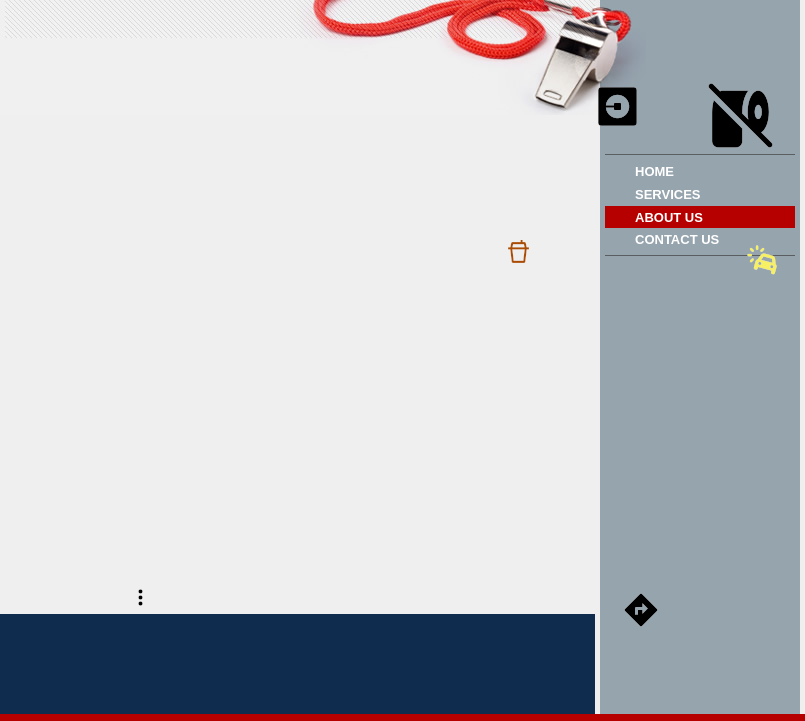  I want to click on view food and drink options, so click(518, 252).